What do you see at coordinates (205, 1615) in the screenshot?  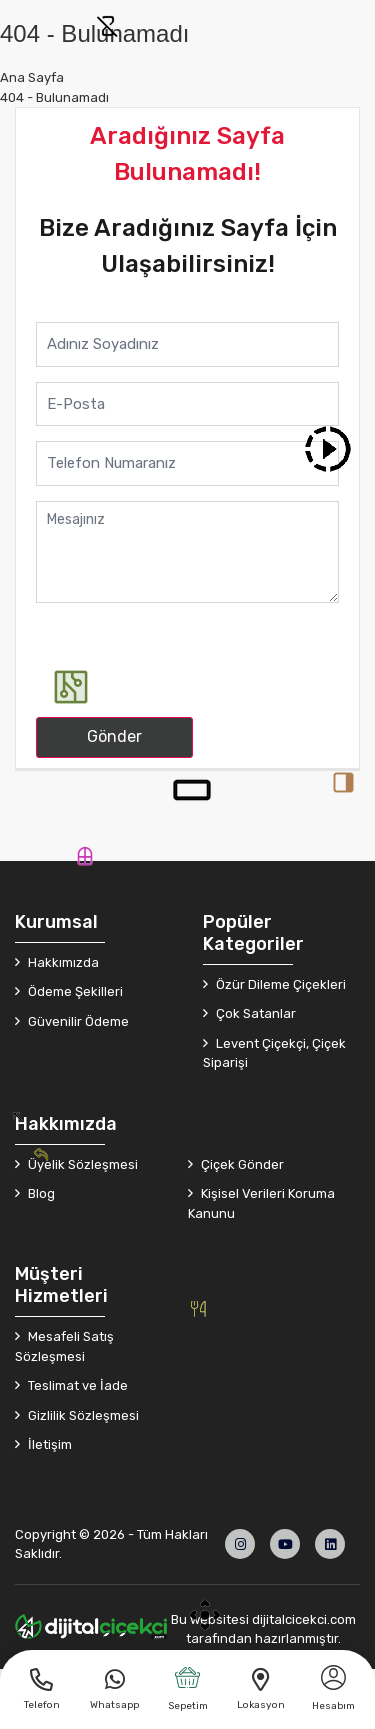 I see `pan or move the camera view` at bounding box center [205, 1615].